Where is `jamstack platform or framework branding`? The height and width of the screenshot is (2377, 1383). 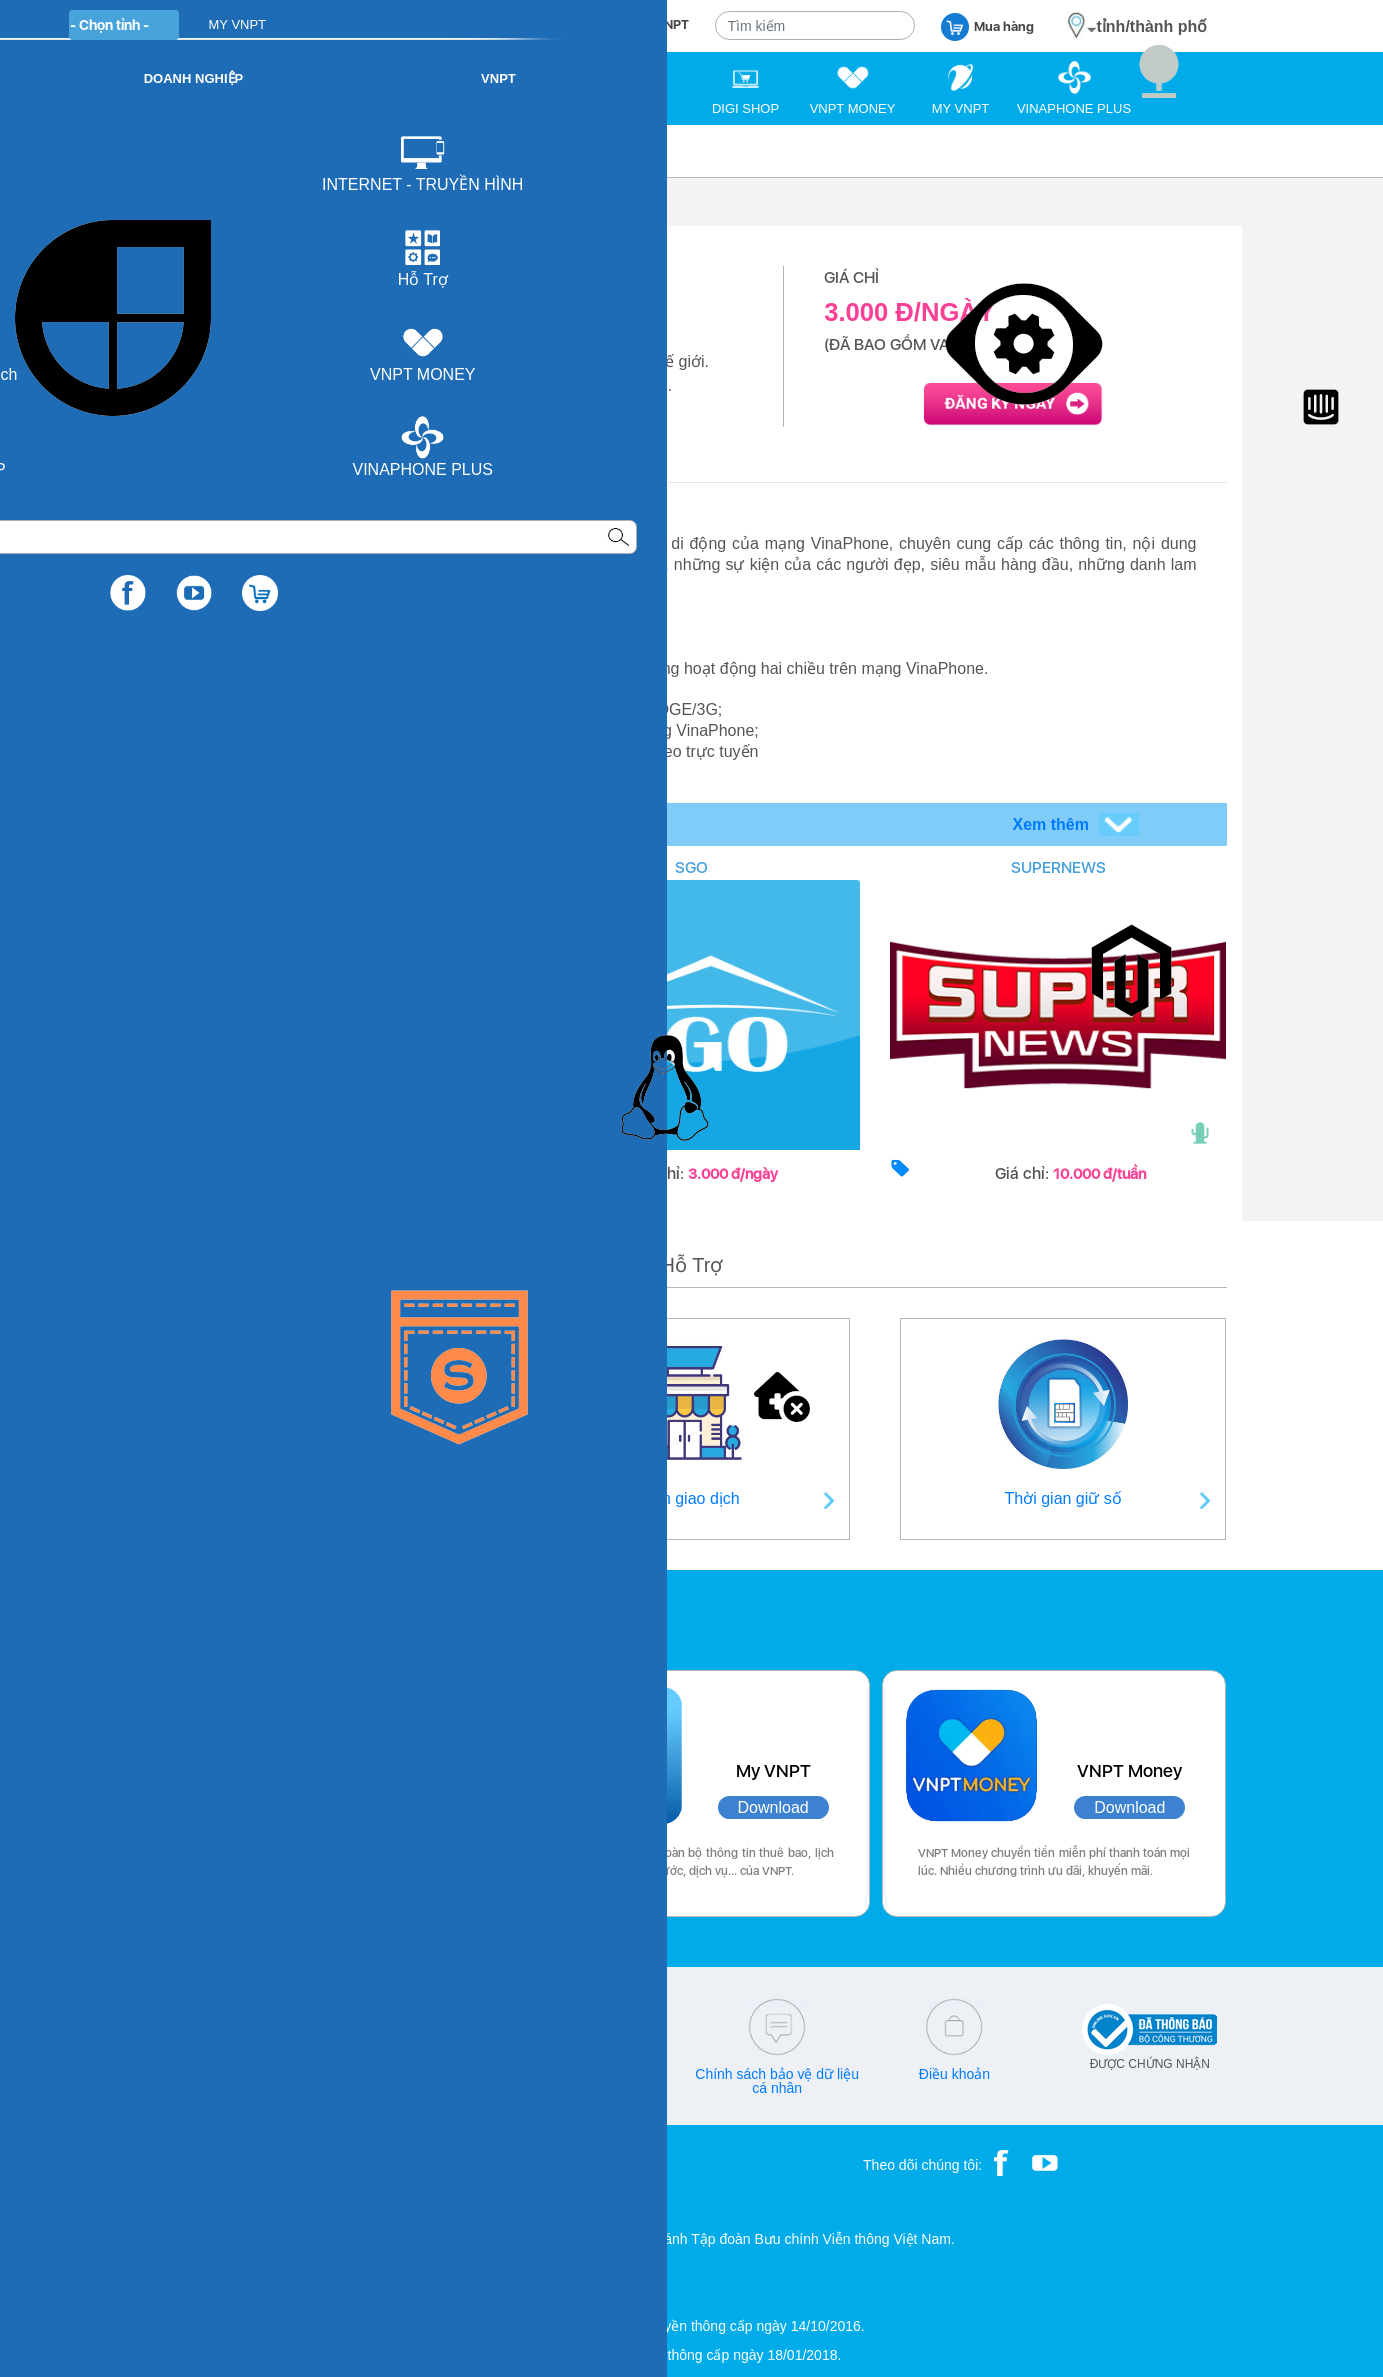 jamstack platform or framework branding is located at coordinates (113, 318).